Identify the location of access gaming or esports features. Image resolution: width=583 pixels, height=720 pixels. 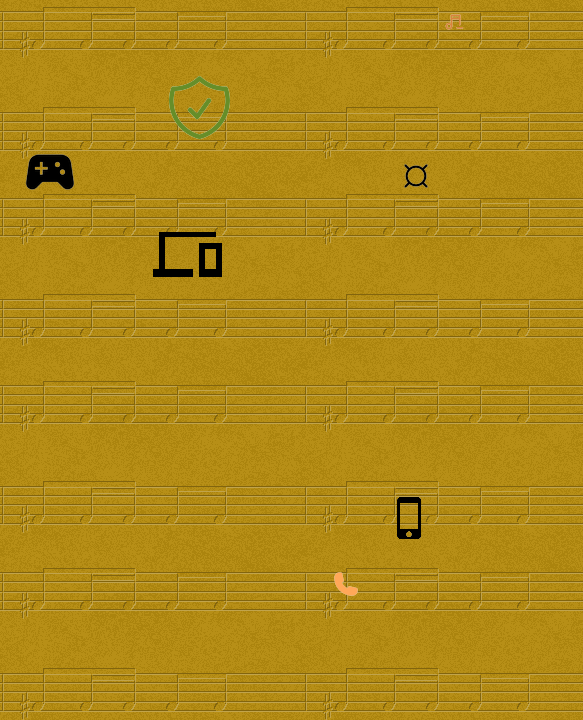
(50, 172).